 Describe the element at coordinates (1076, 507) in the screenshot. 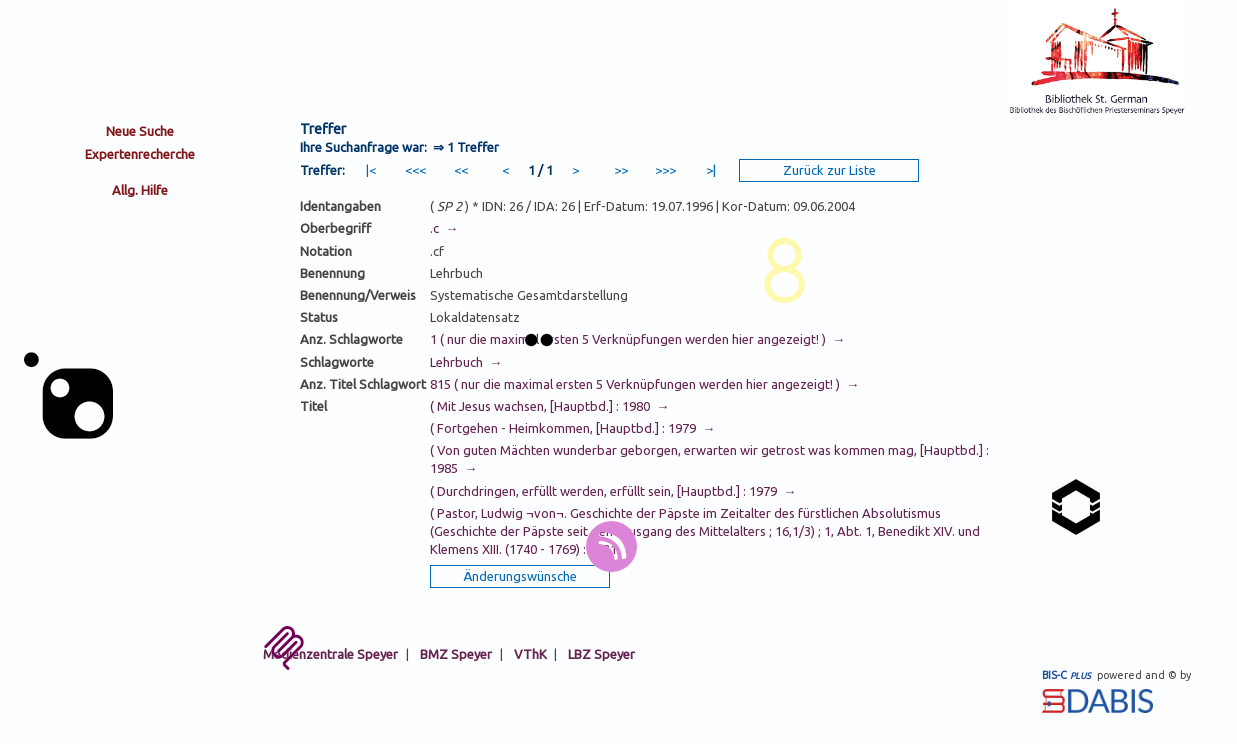

I see `navigate to fugacloud services` at that location.